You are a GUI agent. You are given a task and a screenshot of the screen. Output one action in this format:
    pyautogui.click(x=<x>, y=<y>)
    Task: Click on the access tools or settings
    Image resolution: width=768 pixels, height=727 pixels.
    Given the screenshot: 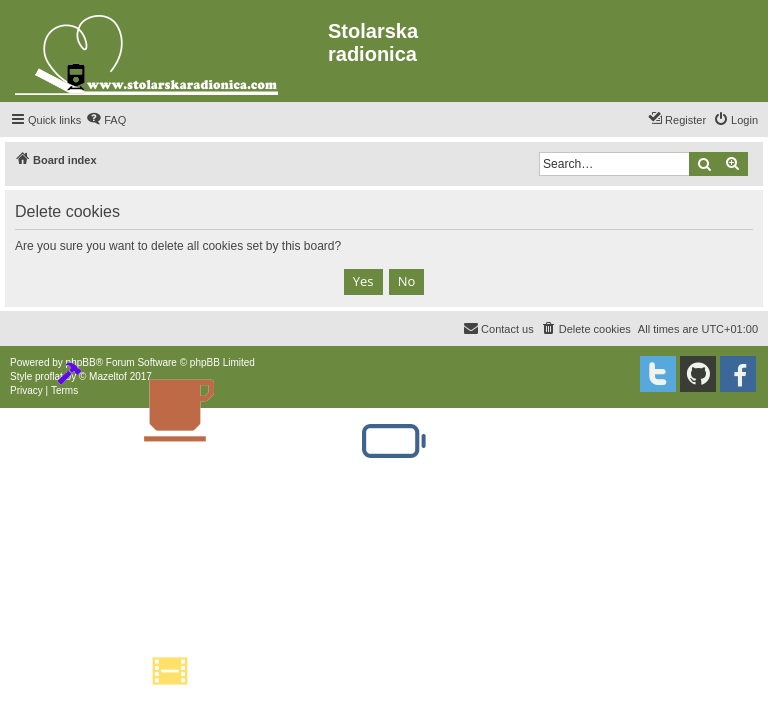 What is the action you would take?
    pyautogui.click(x=69, y=373)
    